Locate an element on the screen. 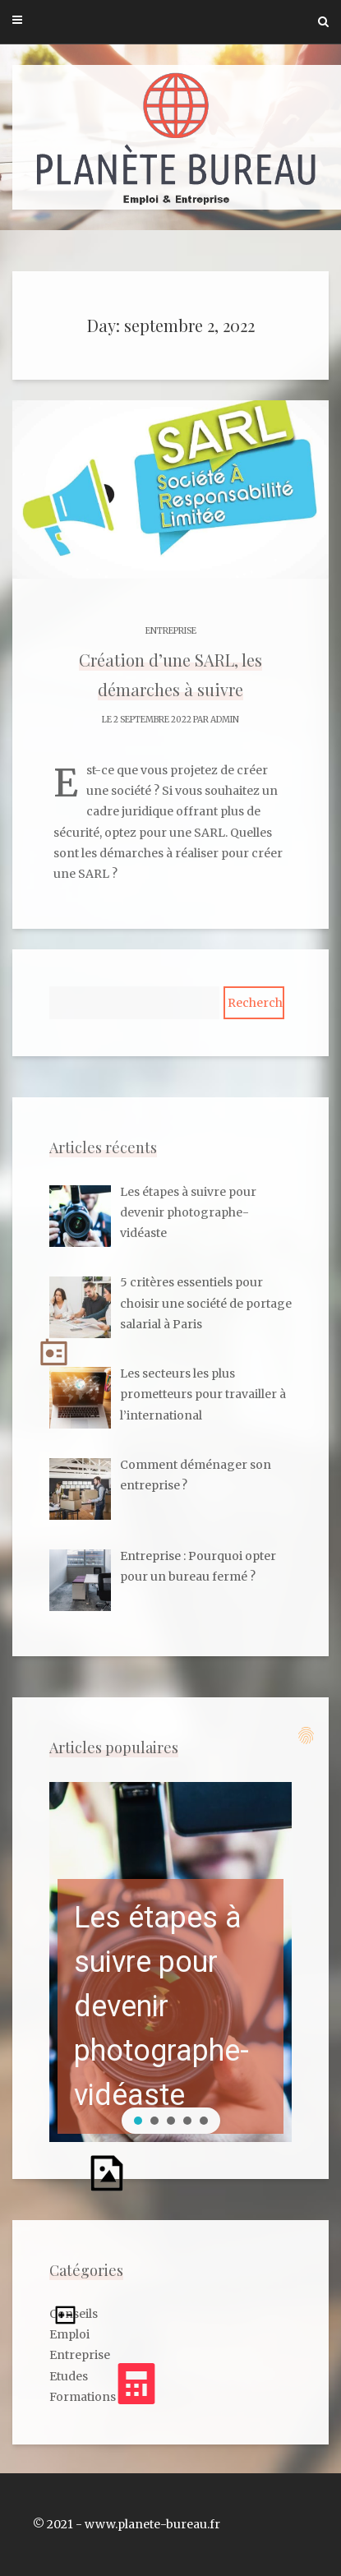 The image size is (341, 2576). adjust quantity or value up or down is located at coordinates (65, 2315).